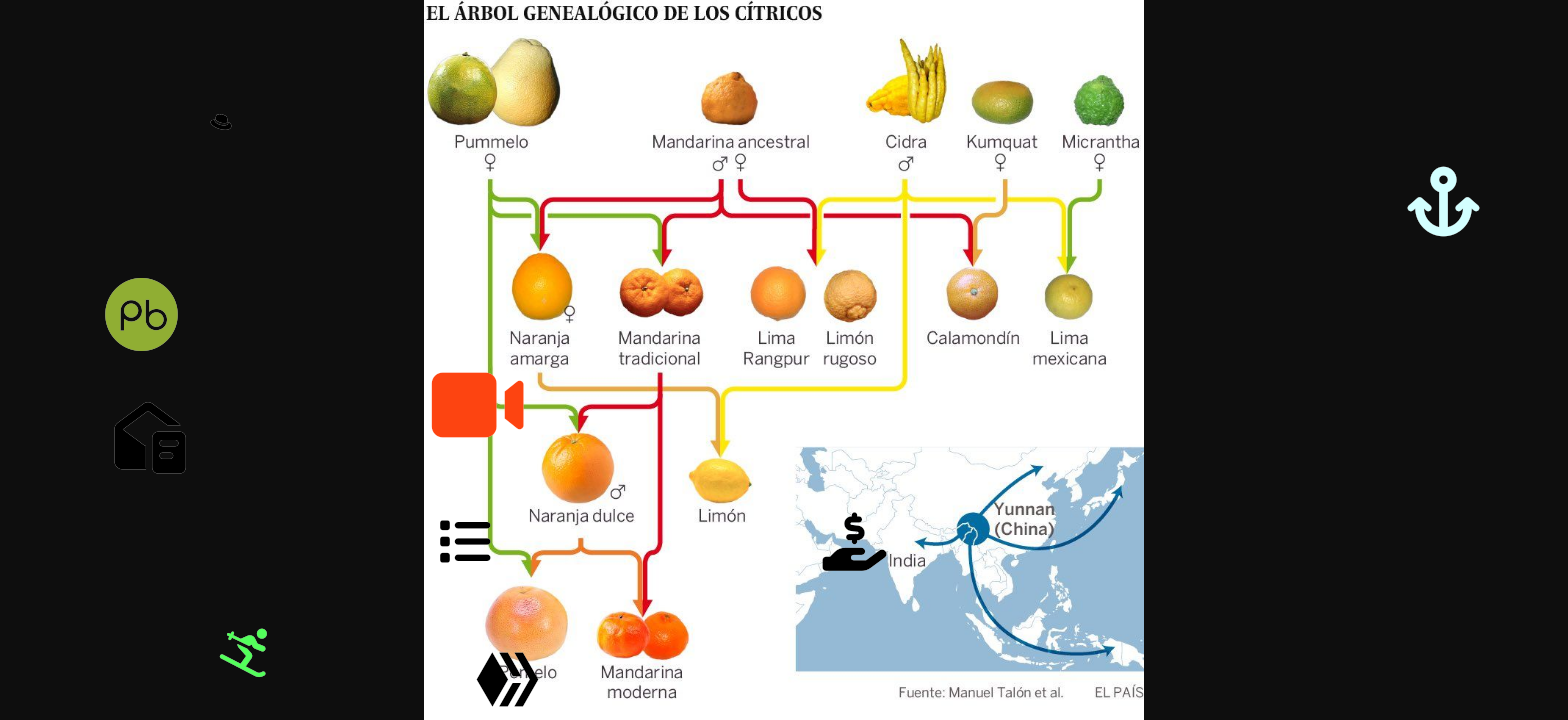 Image resolution: width=1568 pixels, height=720 pixels. What do you see at coordinates (1443, 201) in the screenshot?
I see `create an anchor link or bookmark point` at bounding box center [1443, 201].